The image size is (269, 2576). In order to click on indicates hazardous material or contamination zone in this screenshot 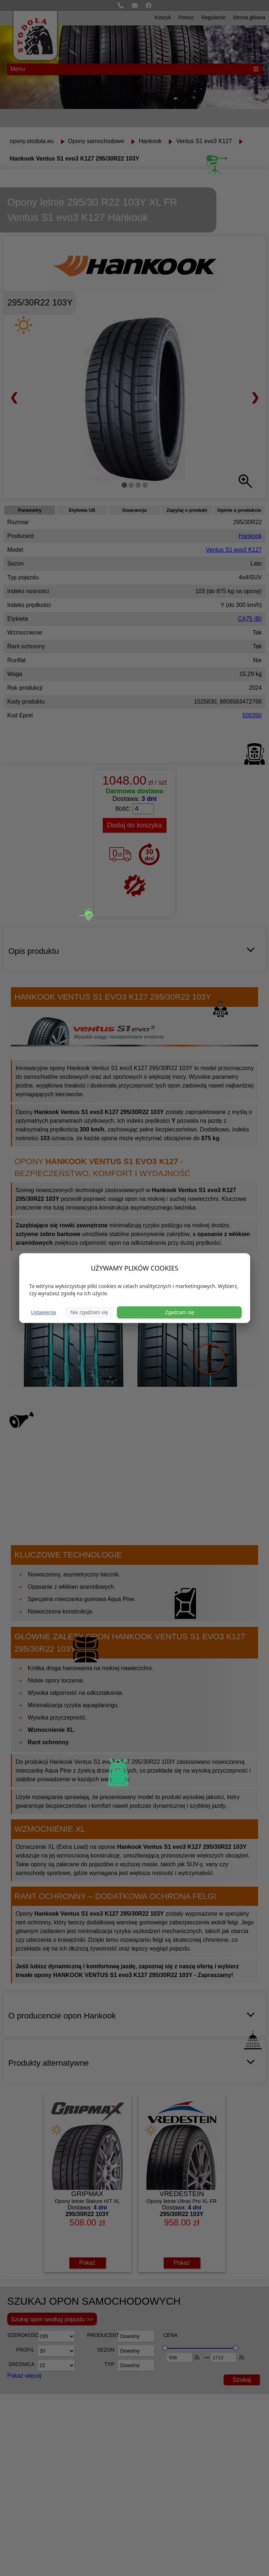, I will do `click(254, 753)`.